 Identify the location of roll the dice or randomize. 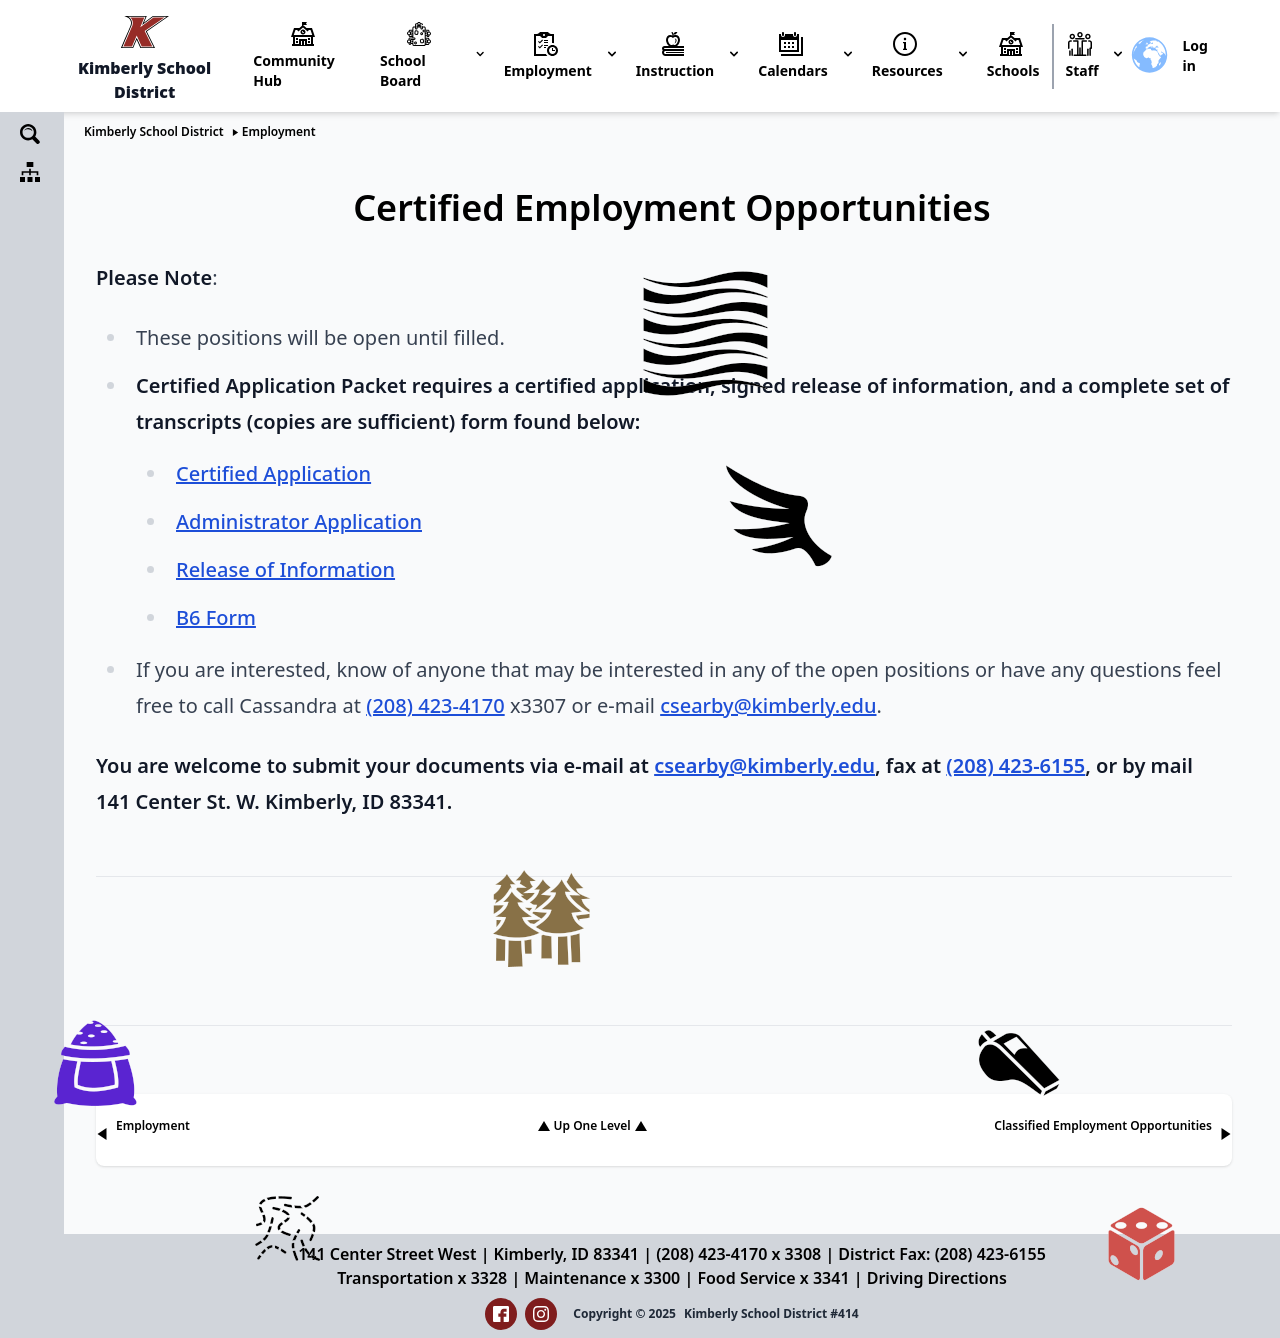
(1141, 1244).